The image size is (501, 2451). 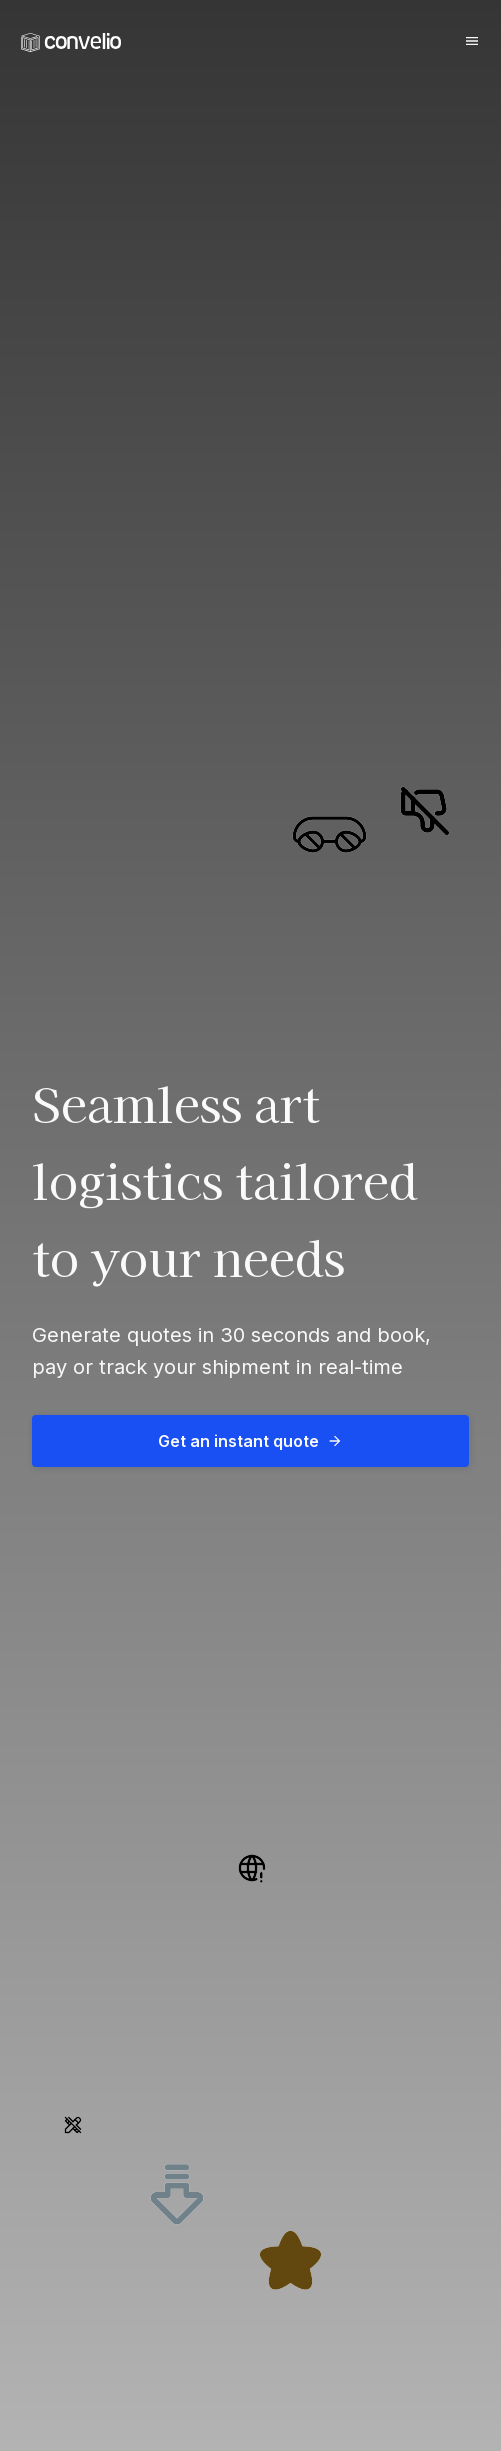 I want to click on indicates a global network or internet connection issue, so click(x=252, y=1868).